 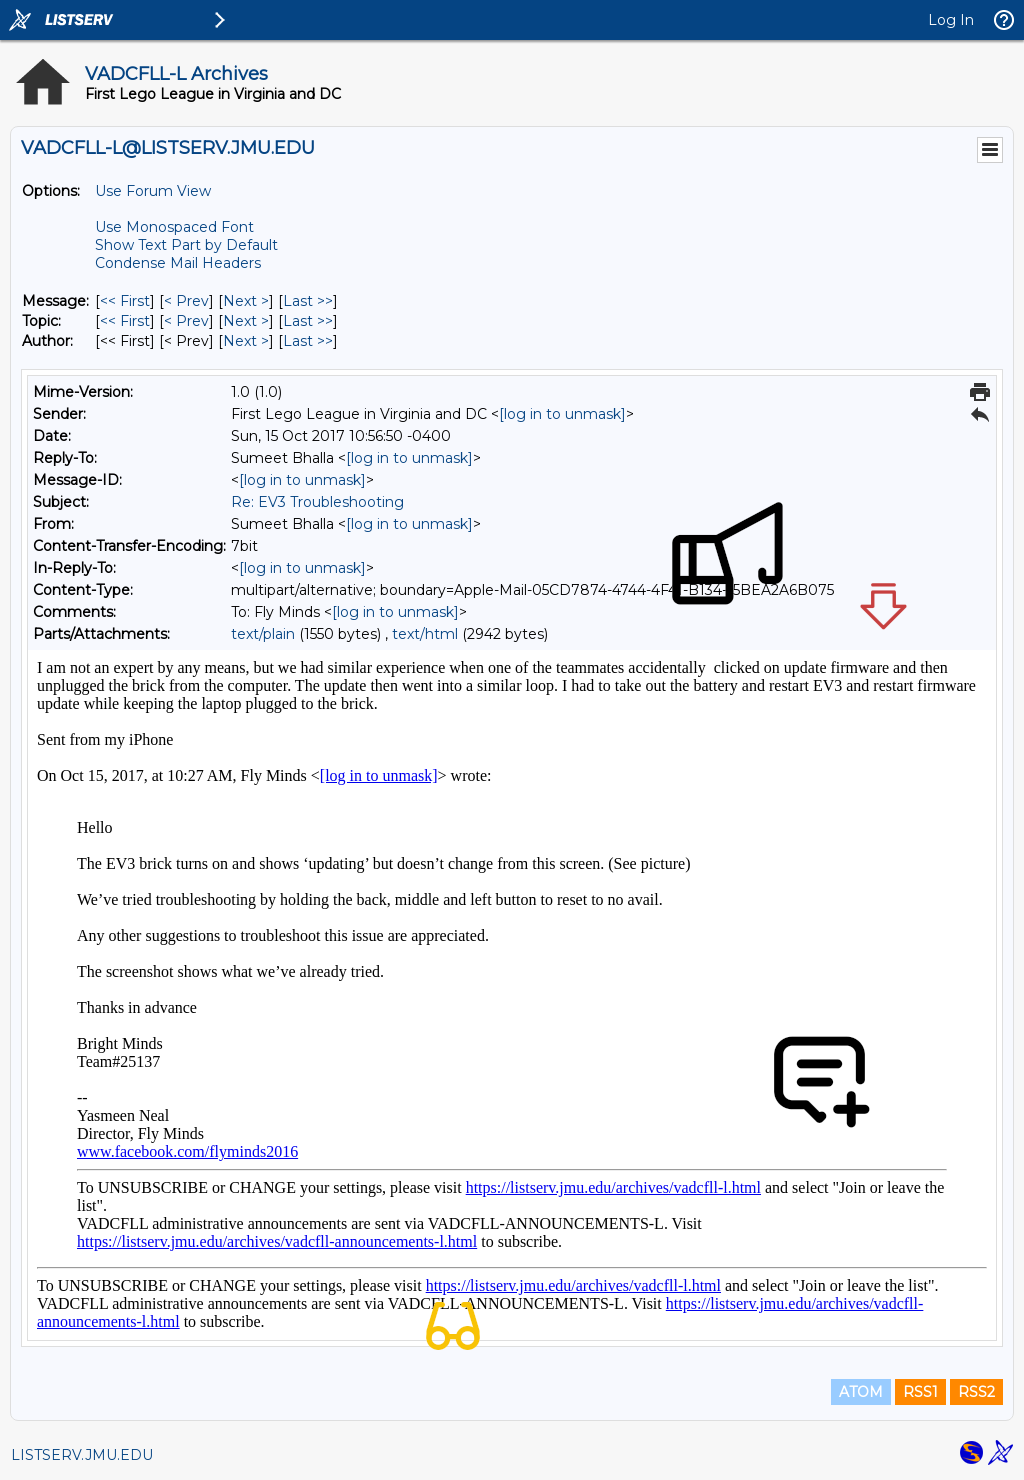 I want to click on view or access reading mode, so click(x=453, y=1326).